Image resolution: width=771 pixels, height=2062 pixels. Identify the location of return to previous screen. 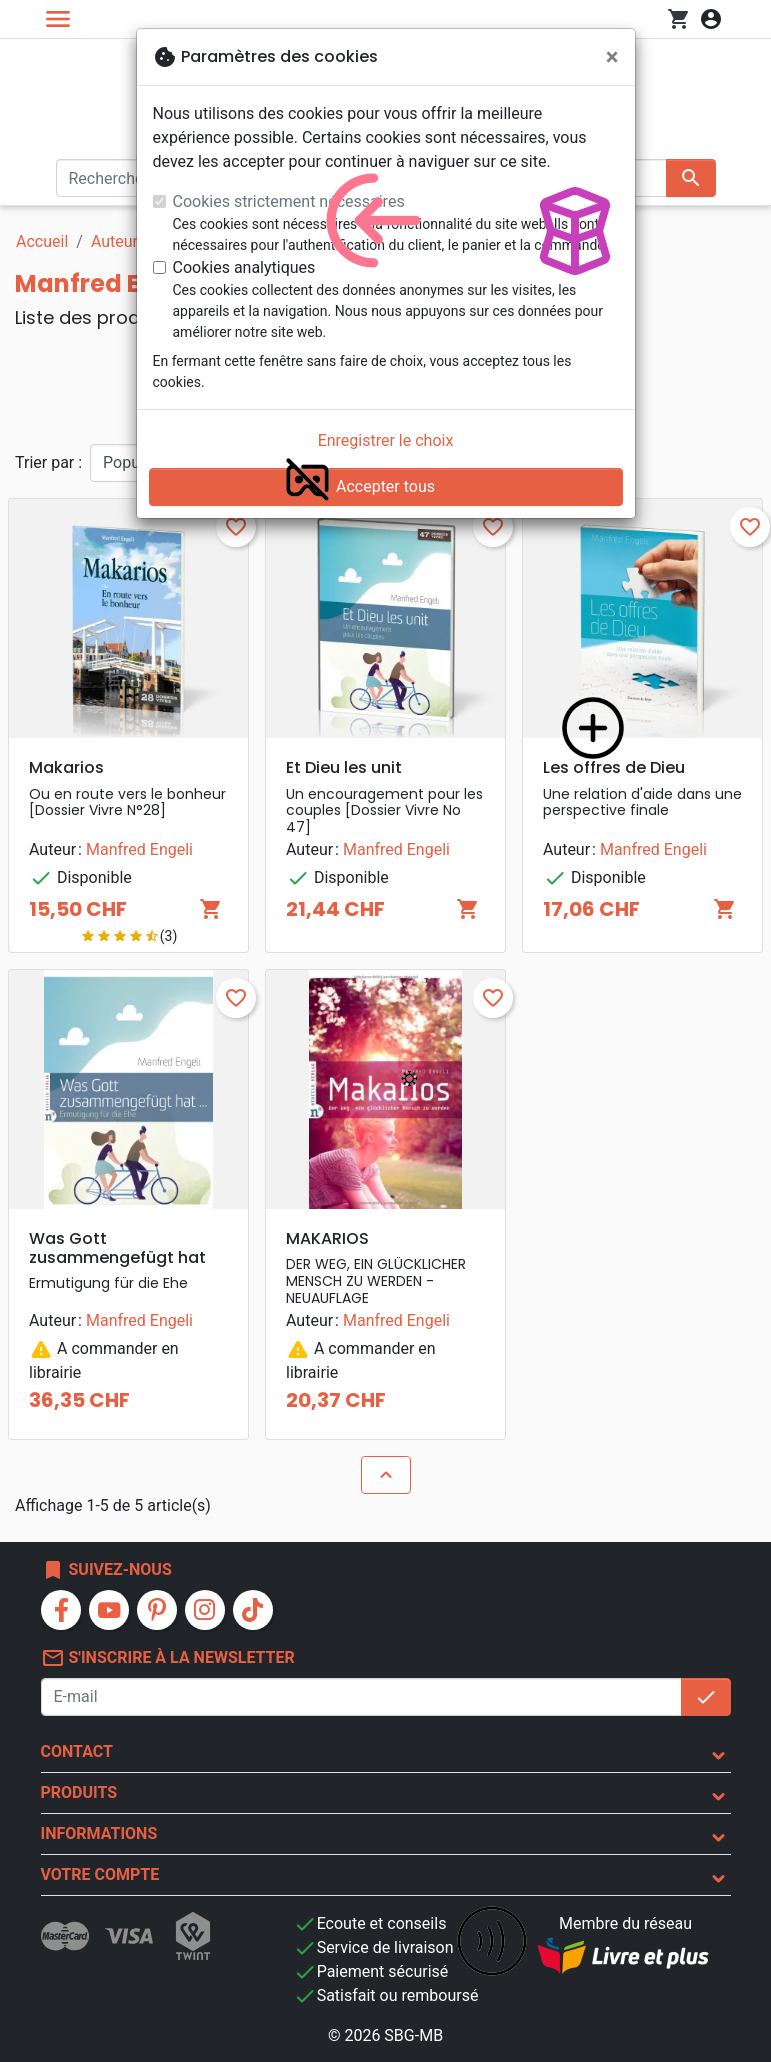
(373, 220).